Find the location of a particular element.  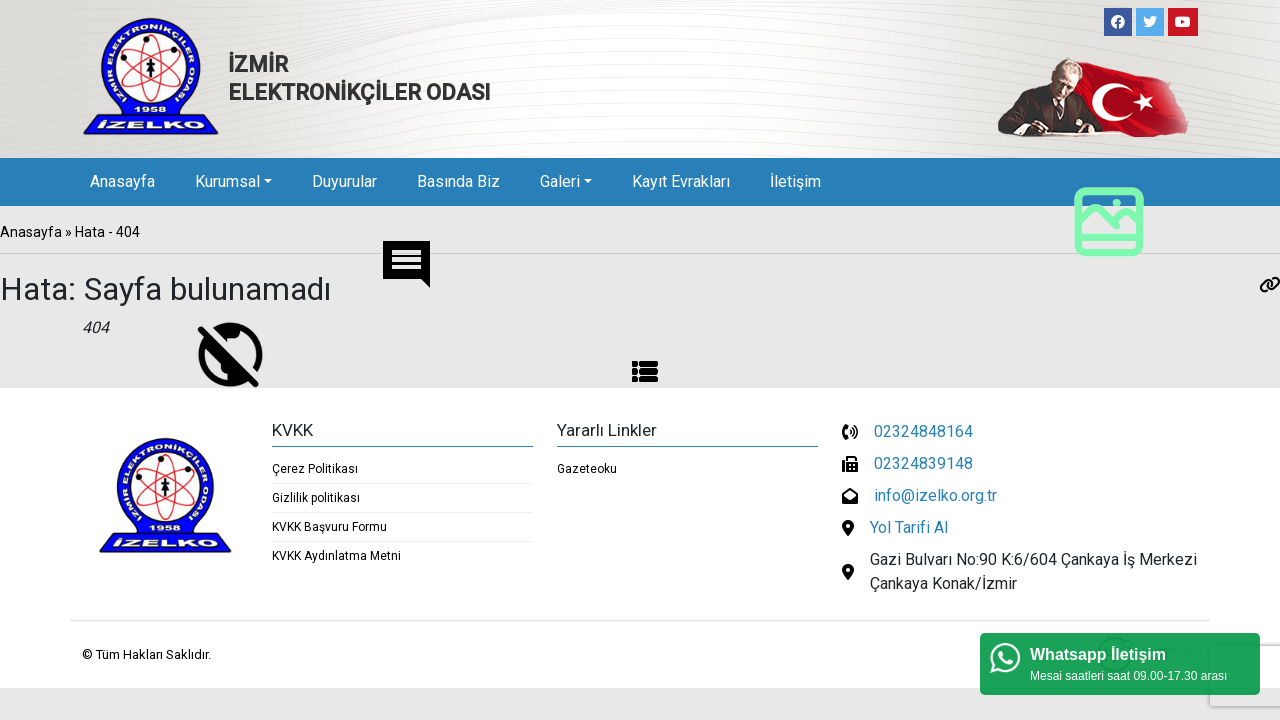

open comments section is located at coordinates (406, 264).